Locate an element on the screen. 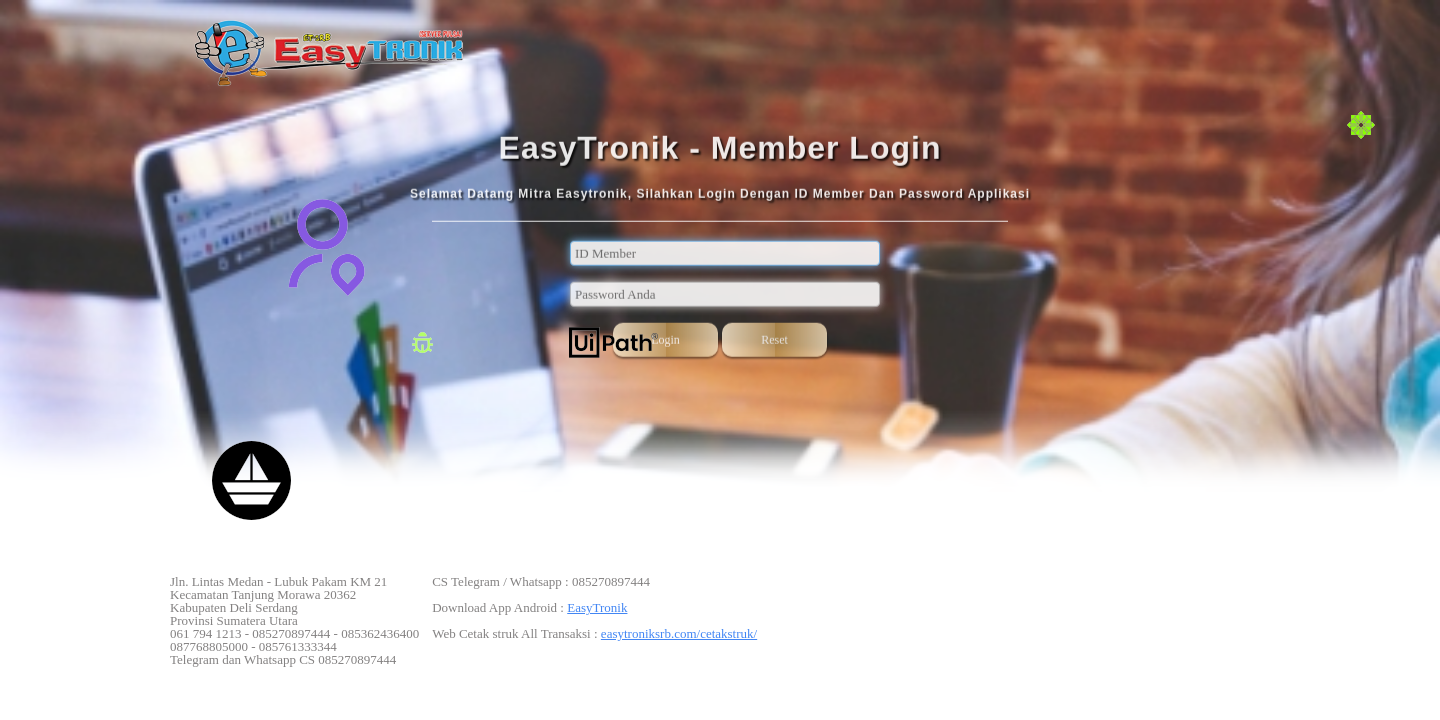 This screenshot has height=720, width=1440. view user's current location is located at coordinates (322, 245).